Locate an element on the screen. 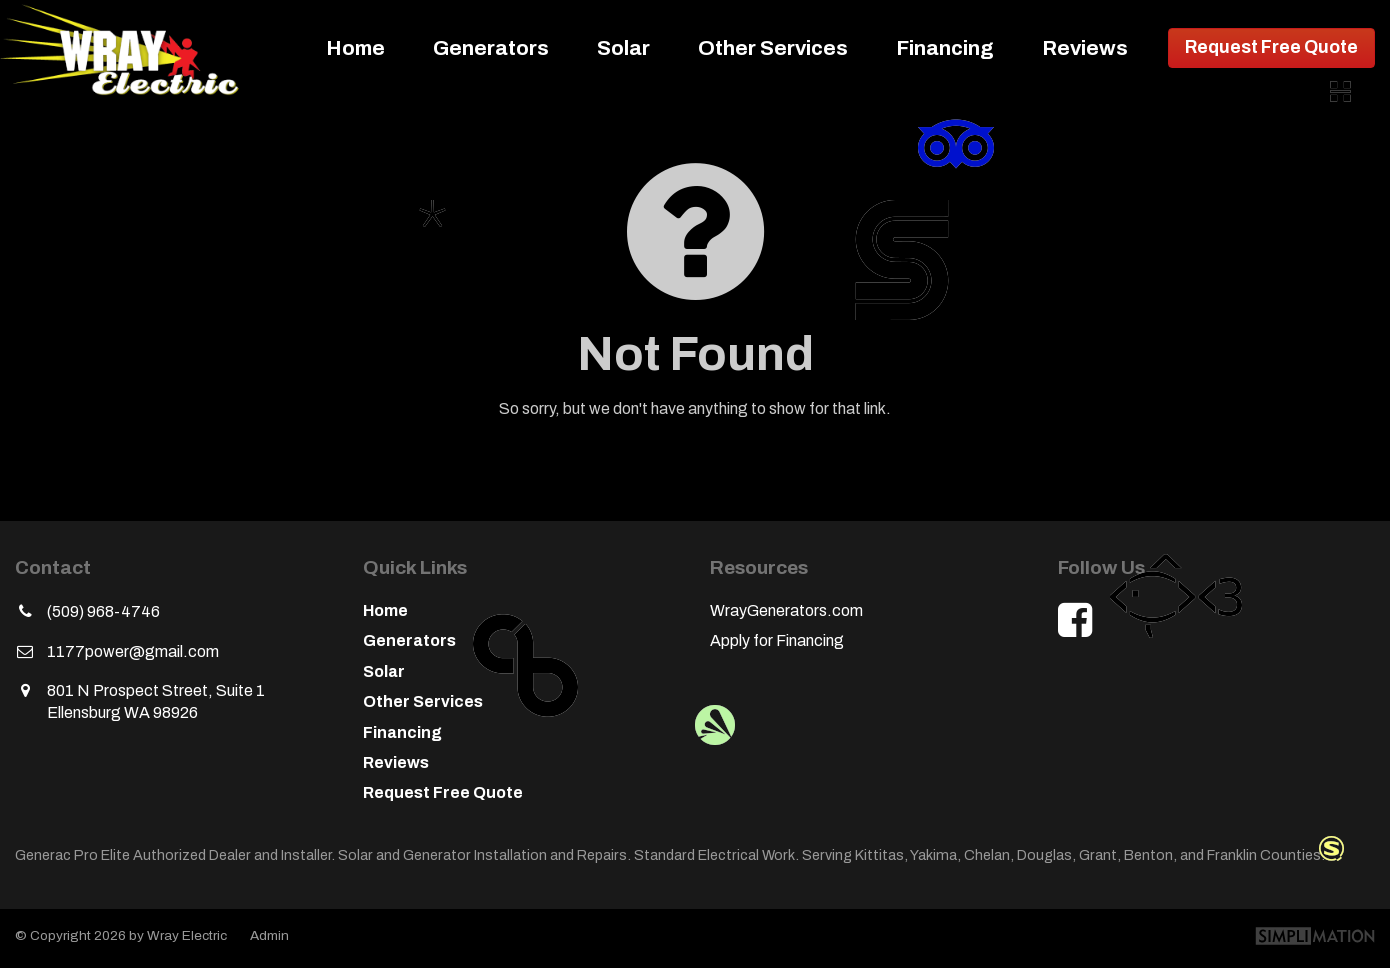 The height and width of the screenshot is (968, 1390). open avast antivirus application is located at coordinates (715, 725).